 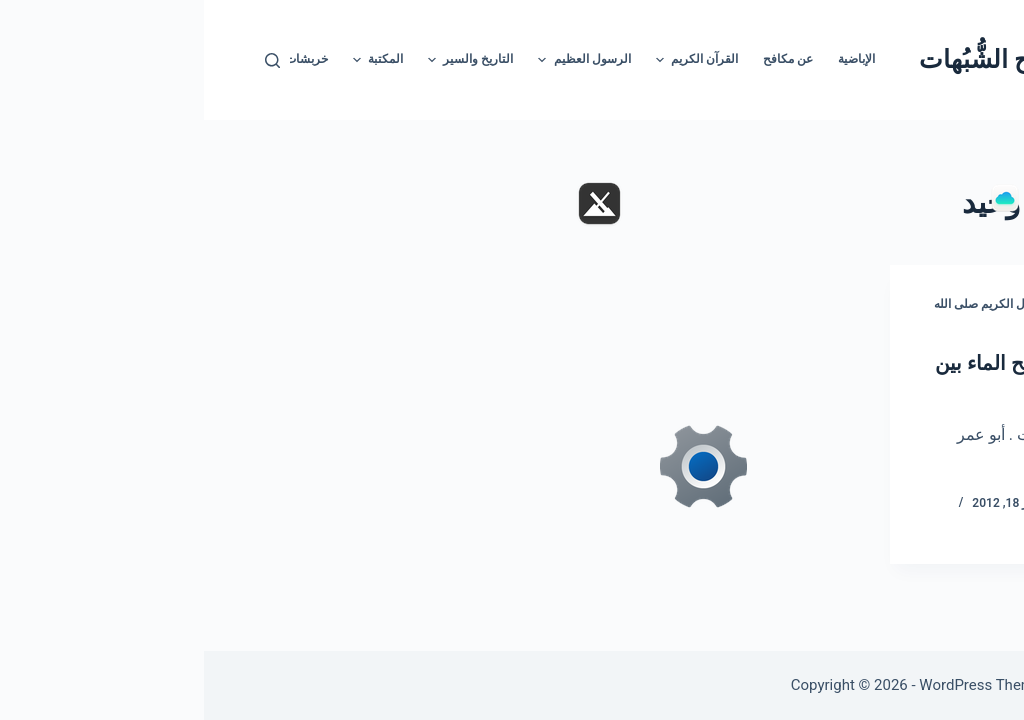 I want to click on launch mx linux application, so click(x=599, y=203).